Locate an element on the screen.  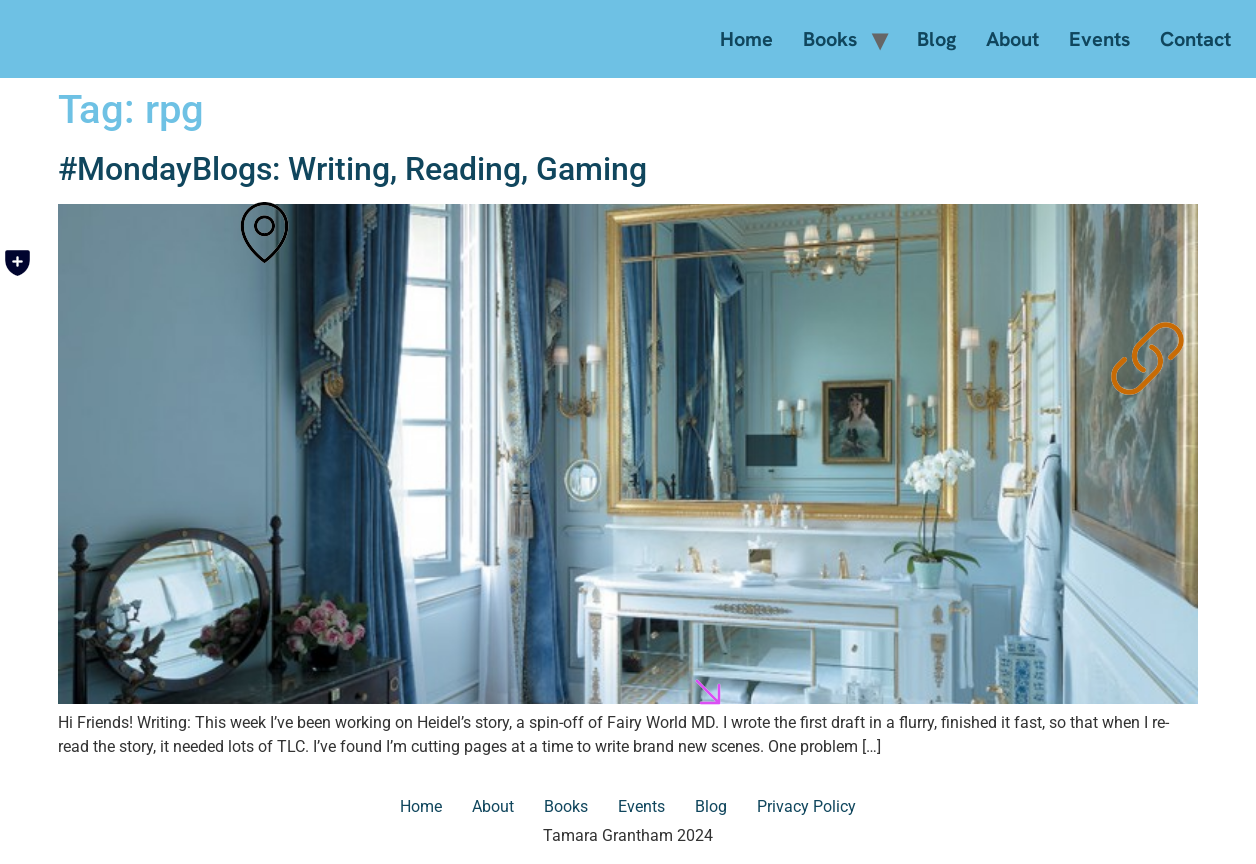
add new security protection is located at coordinates (17, 261).